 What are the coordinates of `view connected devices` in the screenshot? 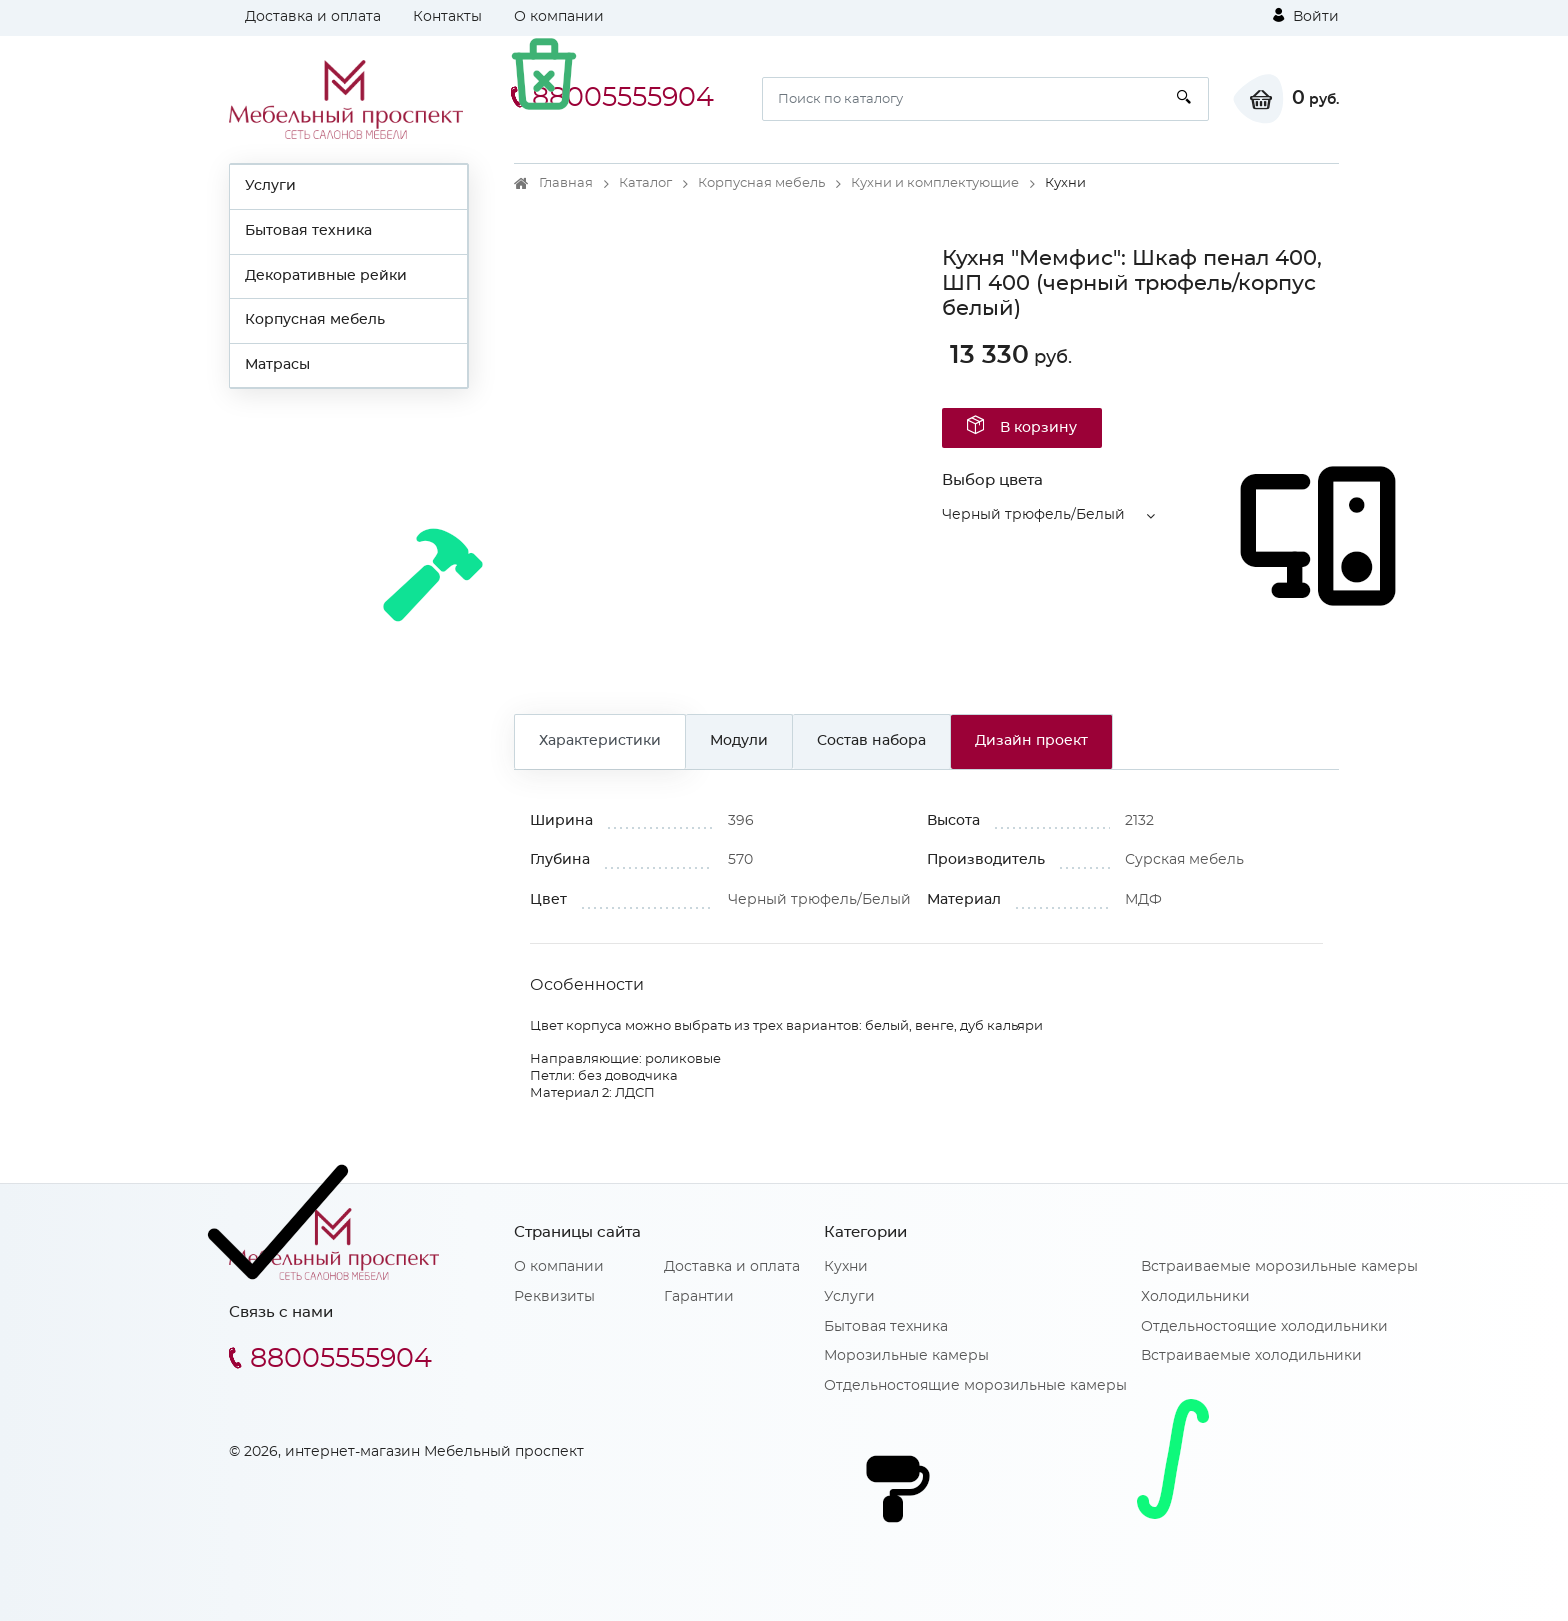 It's located at (1318, 536).